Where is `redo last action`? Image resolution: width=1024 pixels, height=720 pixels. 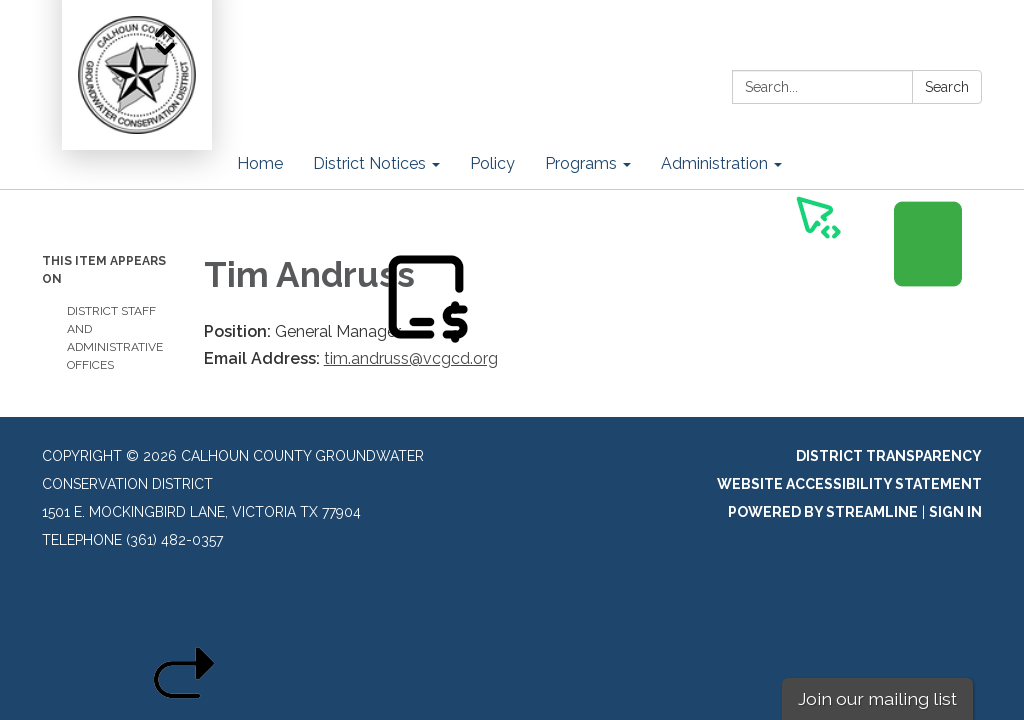 redo last action is located at coordinates (184, 675).